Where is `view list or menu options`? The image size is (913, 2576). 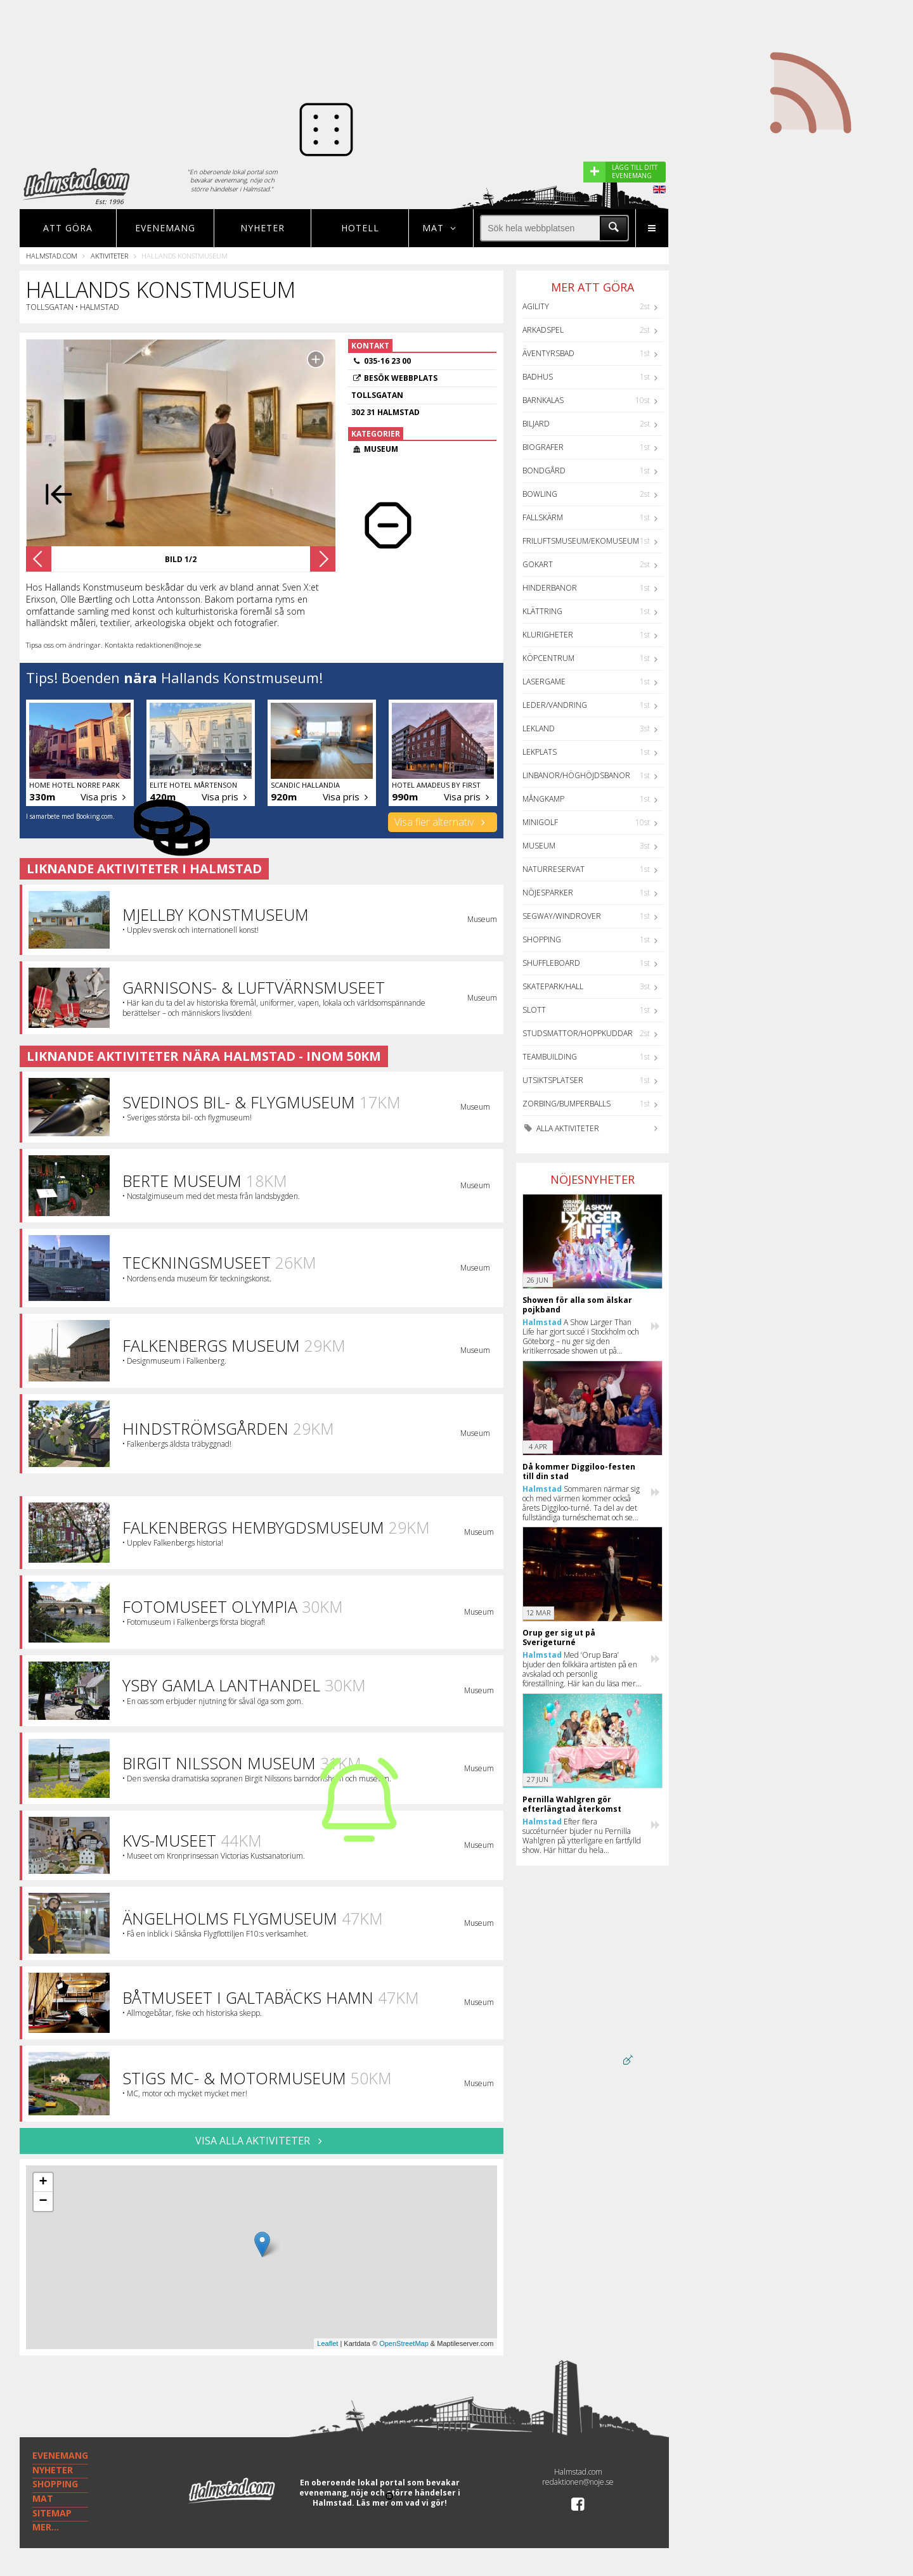 view list or menu options is located at coordinates (389, 2496).